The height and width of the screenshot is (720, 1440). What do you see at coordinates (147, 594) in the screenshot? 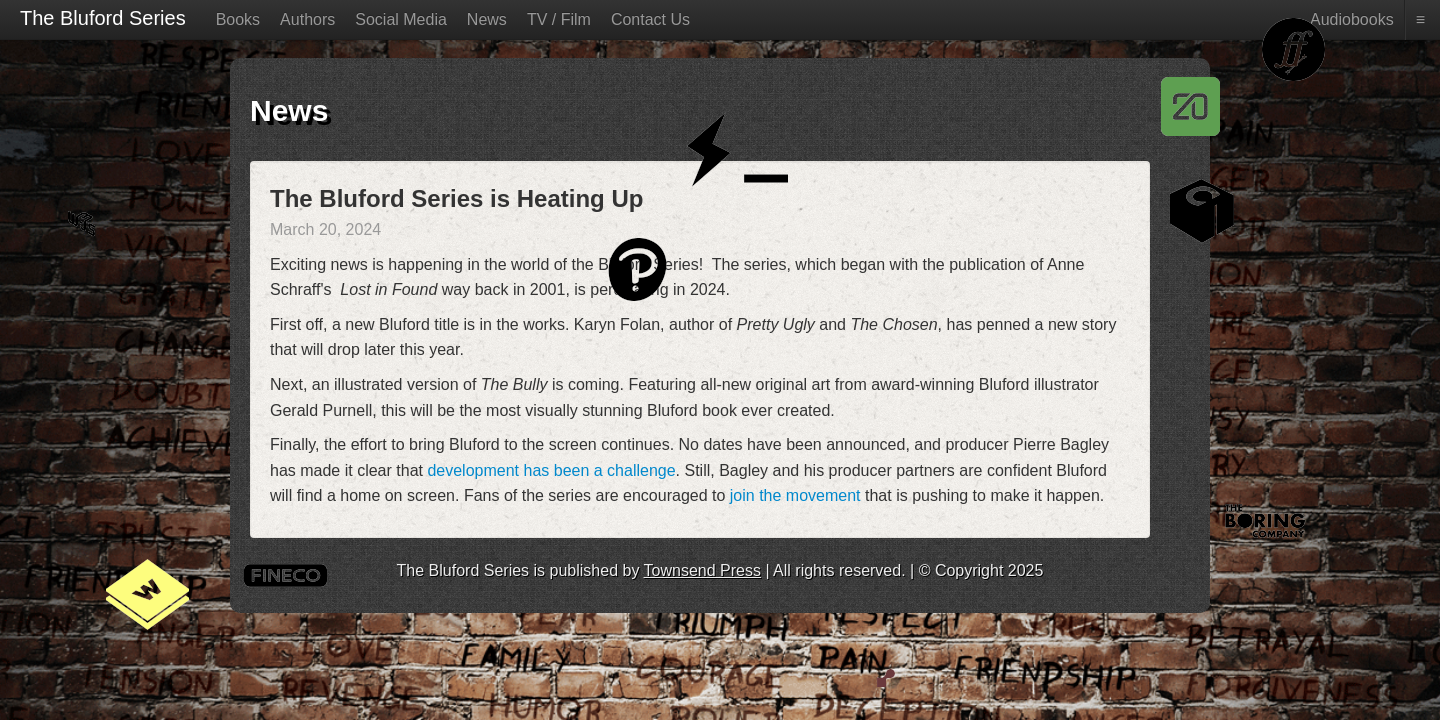
I see `open wappalyzer browser extension` at bounding box center [147, 594].